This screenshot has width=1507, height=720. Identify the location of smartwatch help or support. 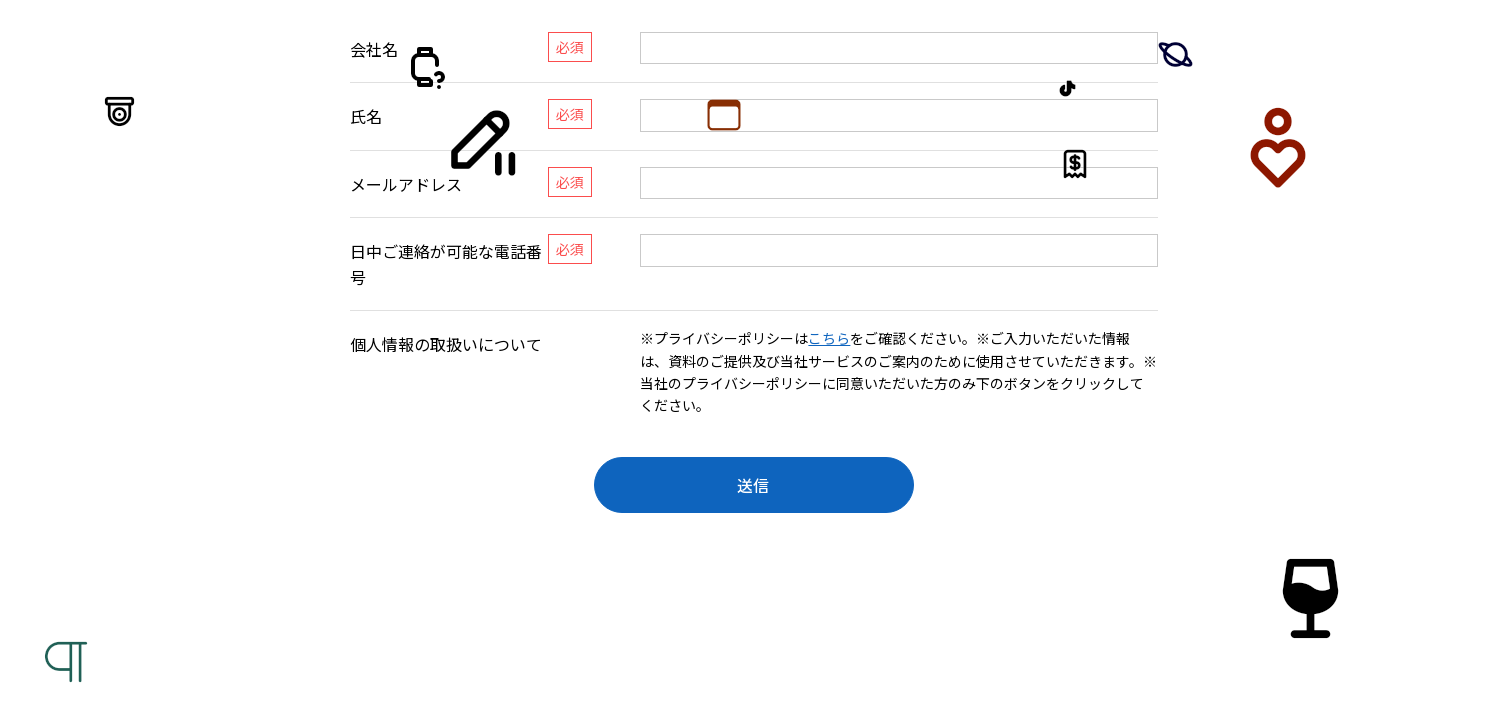
(425, 67).